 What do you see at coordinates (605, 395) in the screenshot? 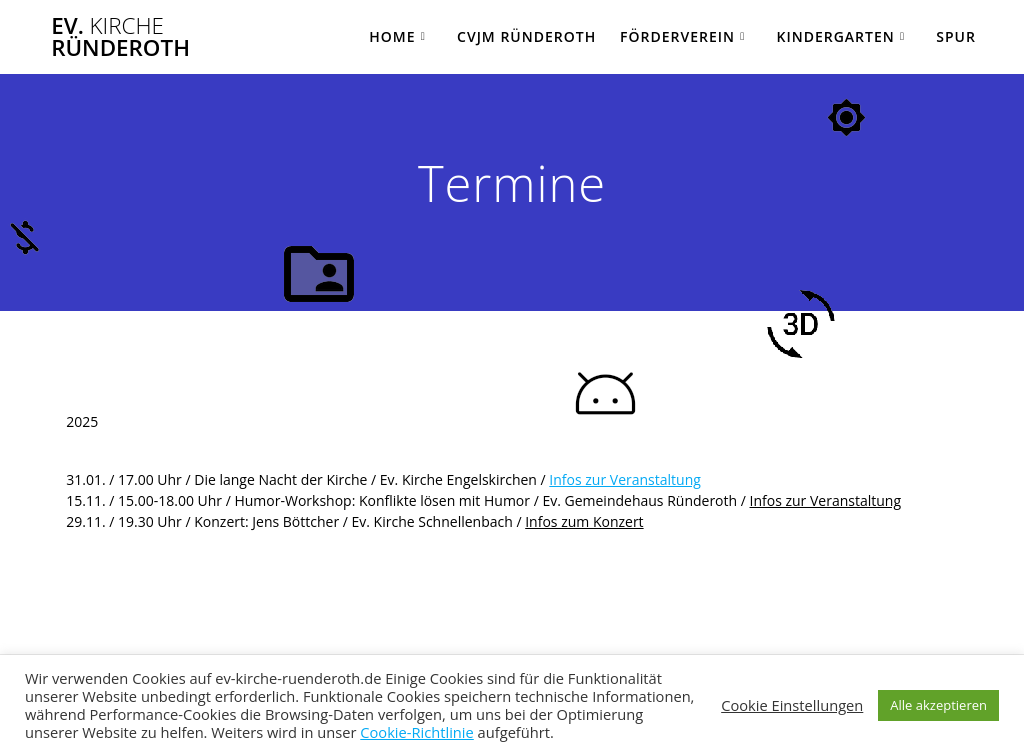
I see `android device or platform indicator` at bounding box center [605, 395].